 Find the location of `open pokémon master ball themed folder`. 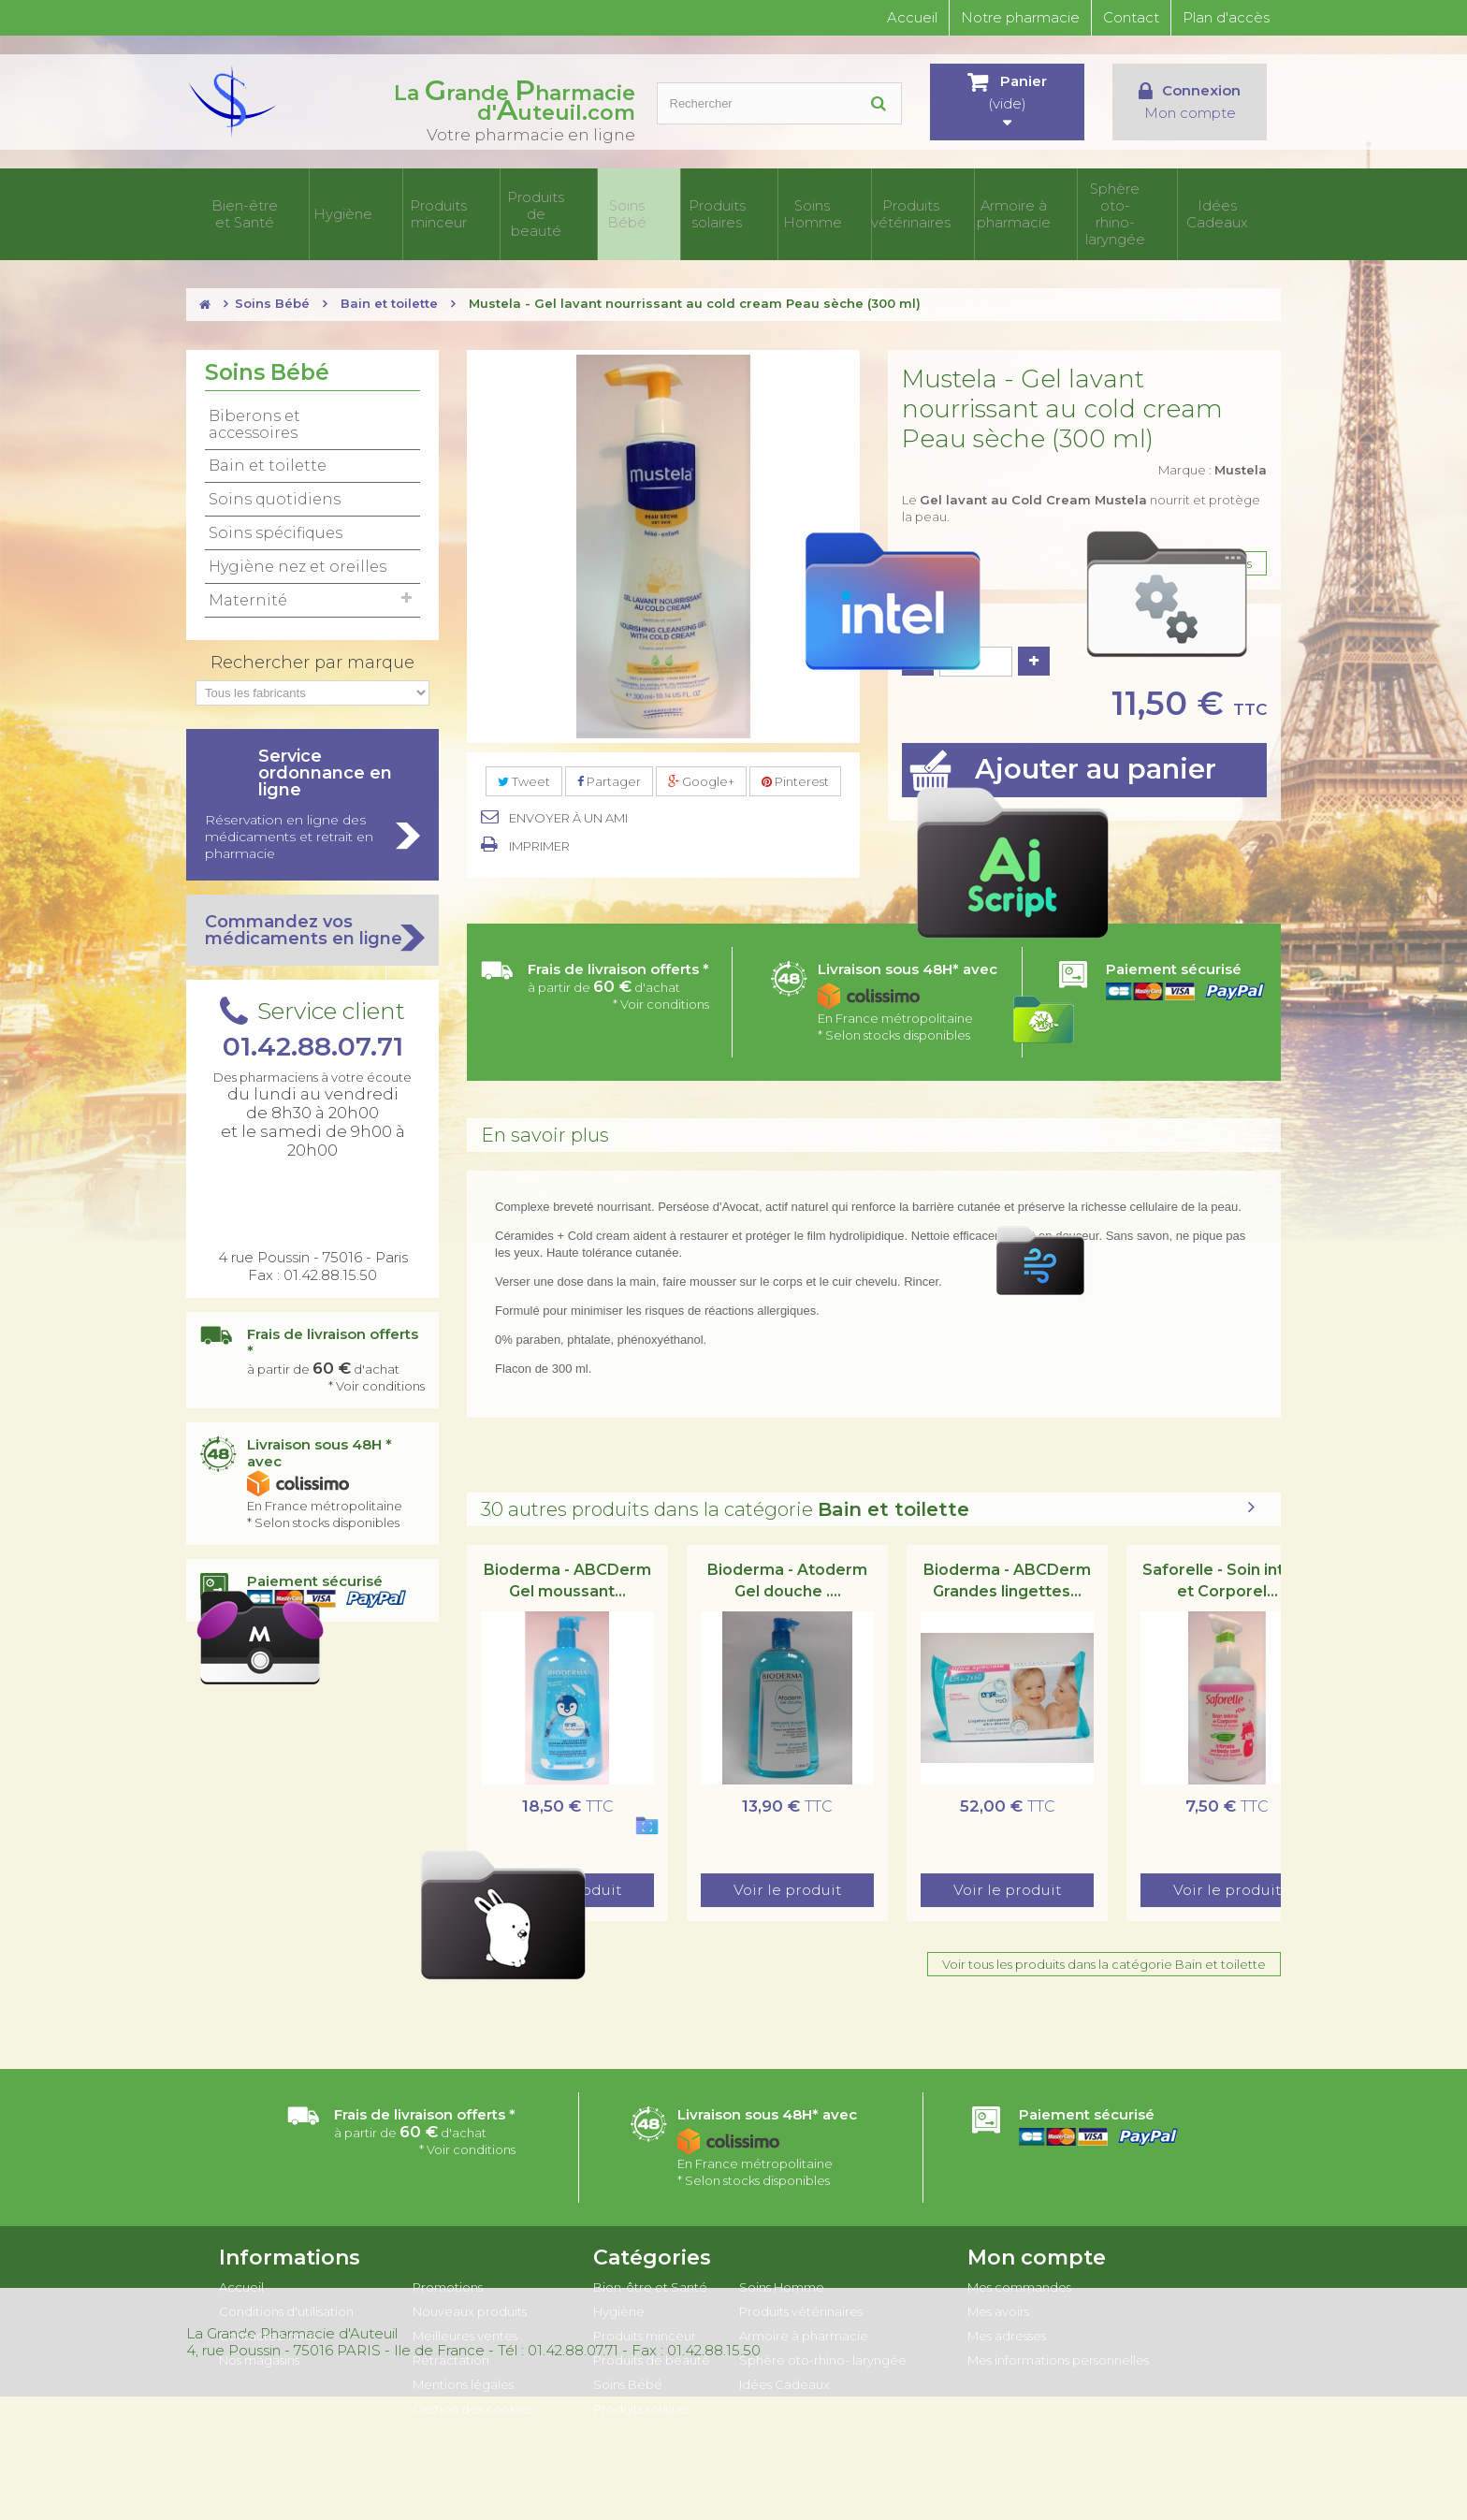

open pokémon master ball themed folder is located at coordinates (259, 1640).